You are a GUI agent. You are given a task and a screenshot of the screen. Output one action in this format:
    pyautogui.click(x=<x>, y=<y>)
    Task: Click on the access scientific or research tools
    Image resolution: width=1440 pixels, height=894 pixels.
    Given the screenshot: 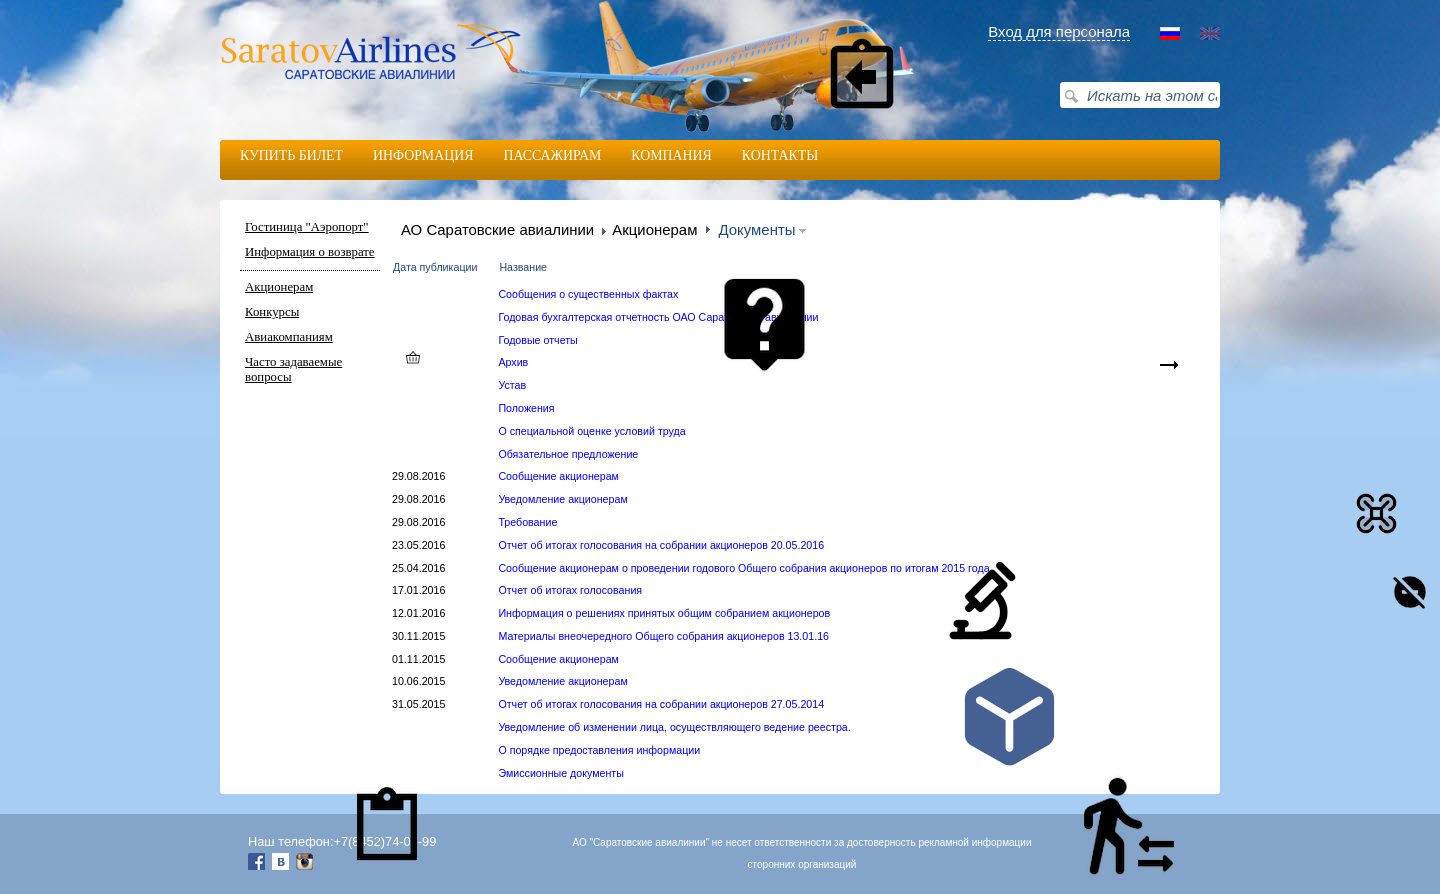 What is the action you would take?
    pyautogui.click(x=980, y=600)
    